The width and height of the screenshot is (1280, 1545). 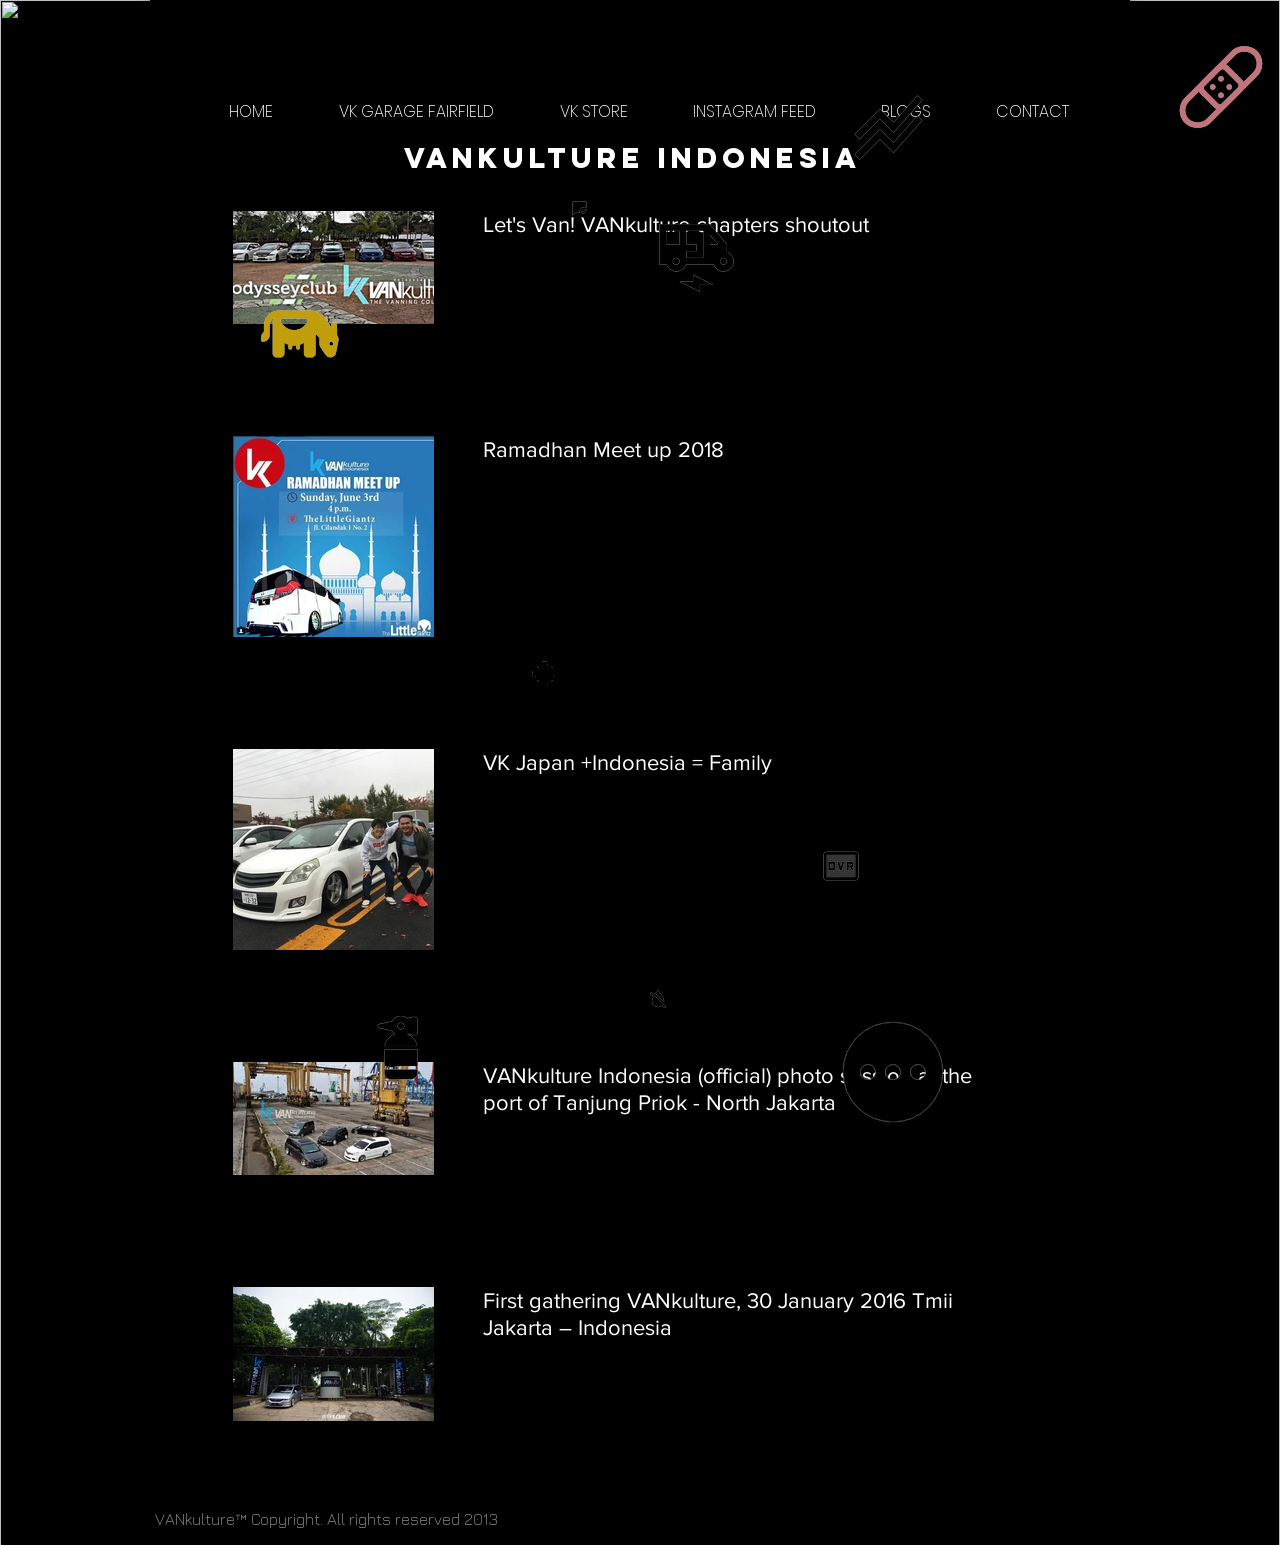 I want to click on access first aid or medical information, so click(x=1221, y=87).